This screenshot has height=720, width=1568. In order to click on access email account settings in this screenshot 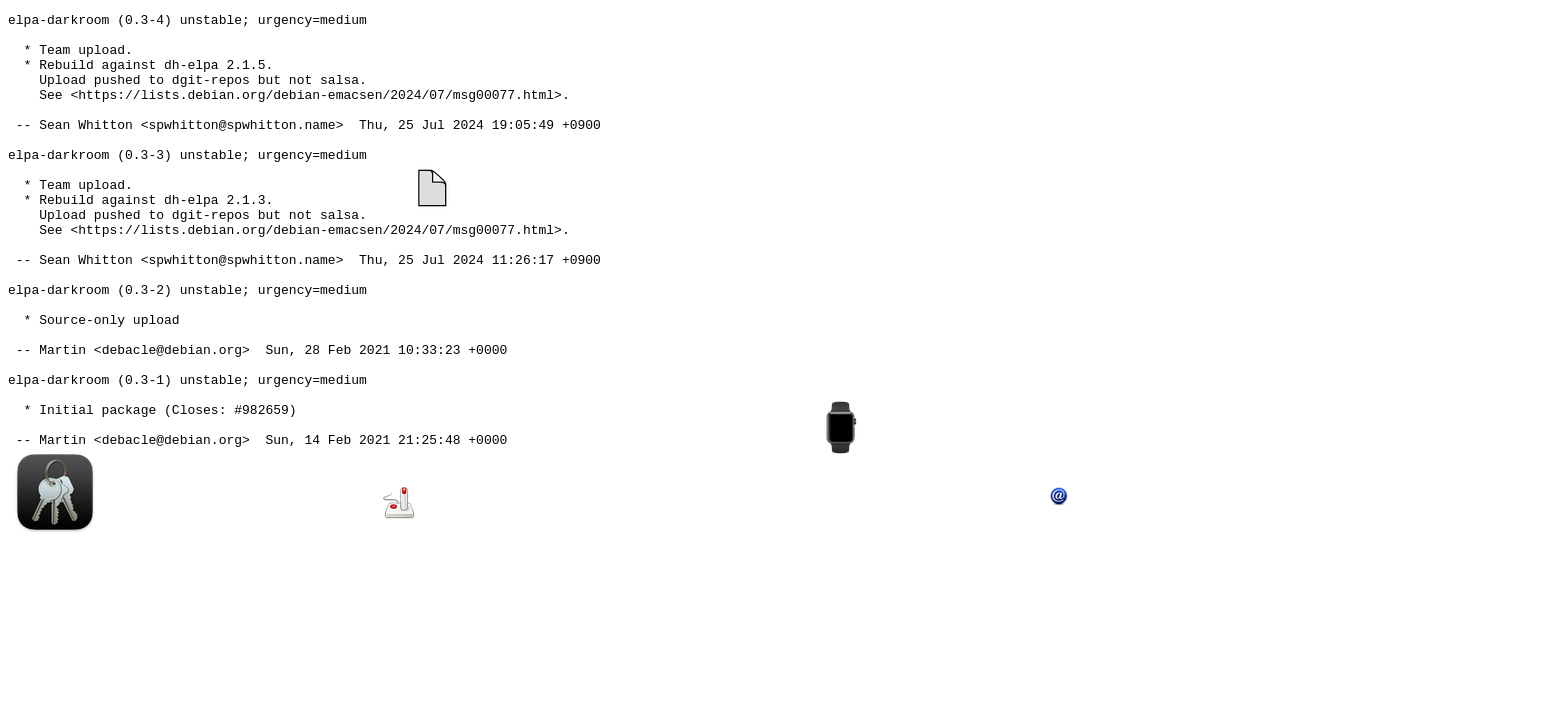, I will do `click(1058, 495)`.